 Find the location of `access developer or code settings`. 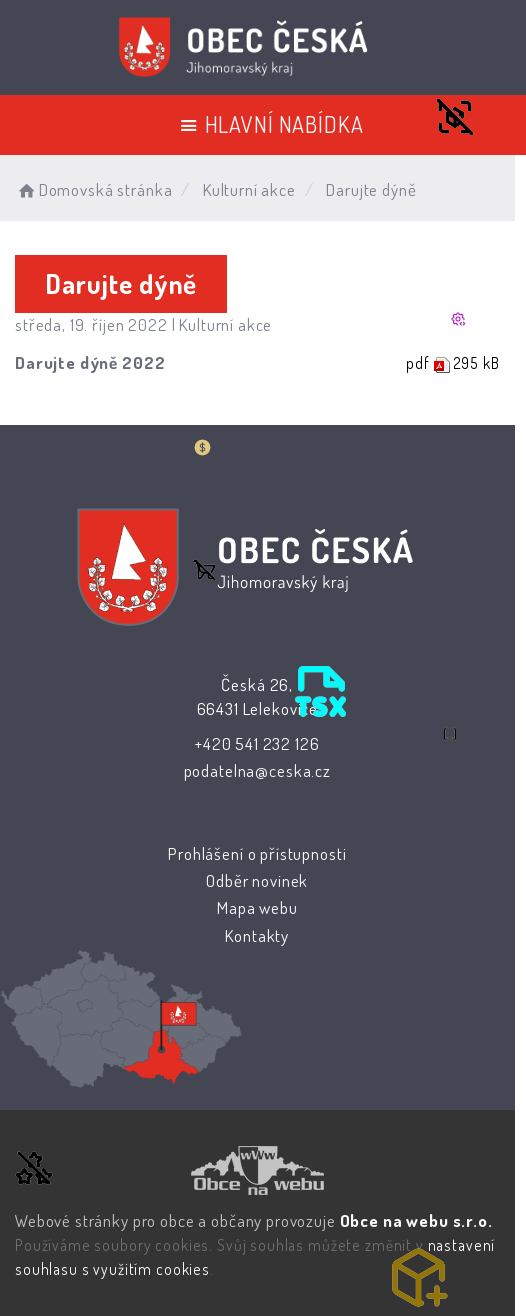

access developer or code settings is located at coordinates (458, 319).